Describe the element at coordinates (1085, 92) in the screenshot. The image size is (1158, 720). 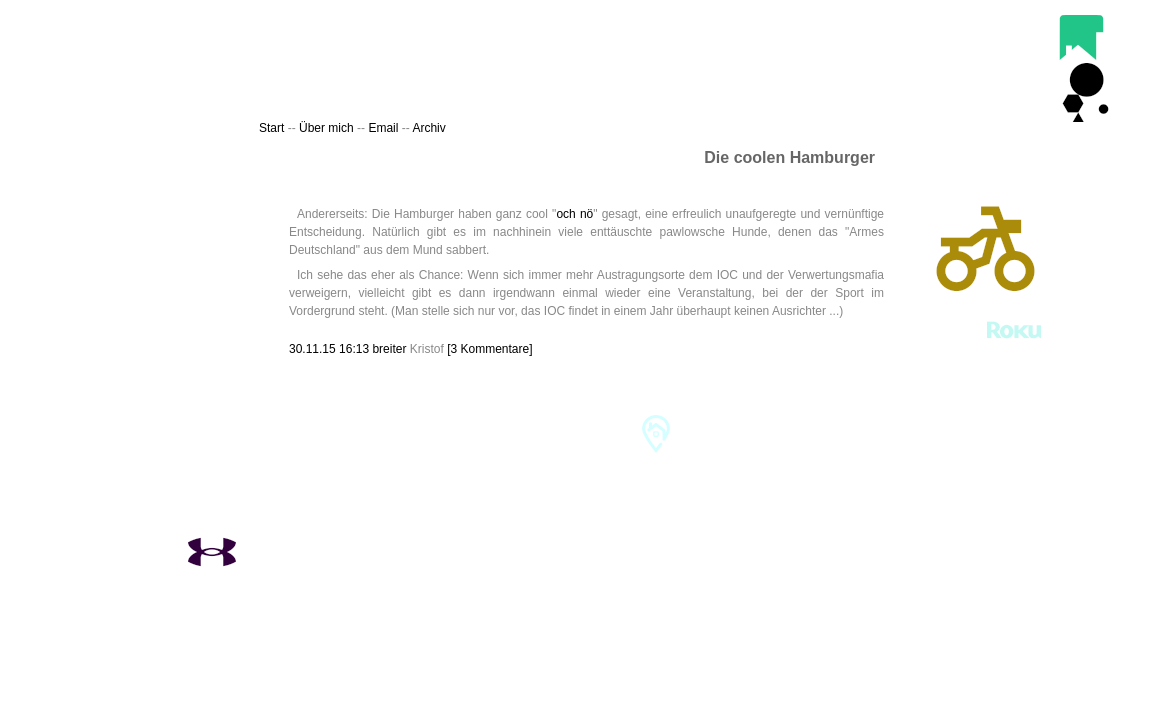
I see `taichi graphics company logo` at that location.